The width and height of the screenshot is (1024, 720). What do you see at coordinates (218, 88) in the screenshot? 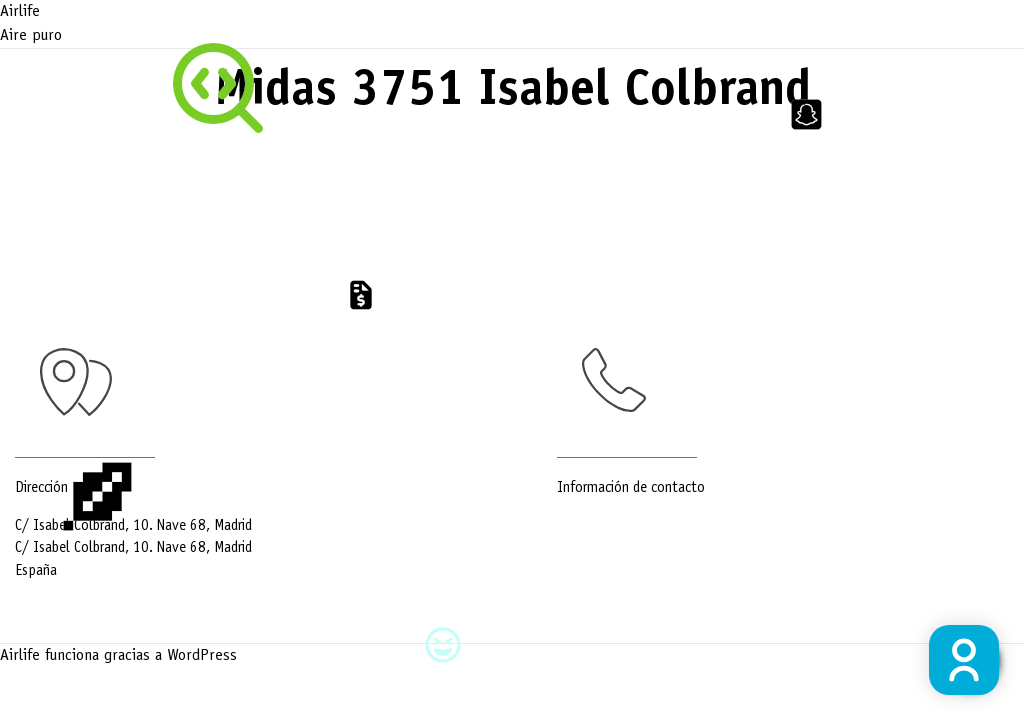
I see `search through code or source files` at bounding box center [218, 88].